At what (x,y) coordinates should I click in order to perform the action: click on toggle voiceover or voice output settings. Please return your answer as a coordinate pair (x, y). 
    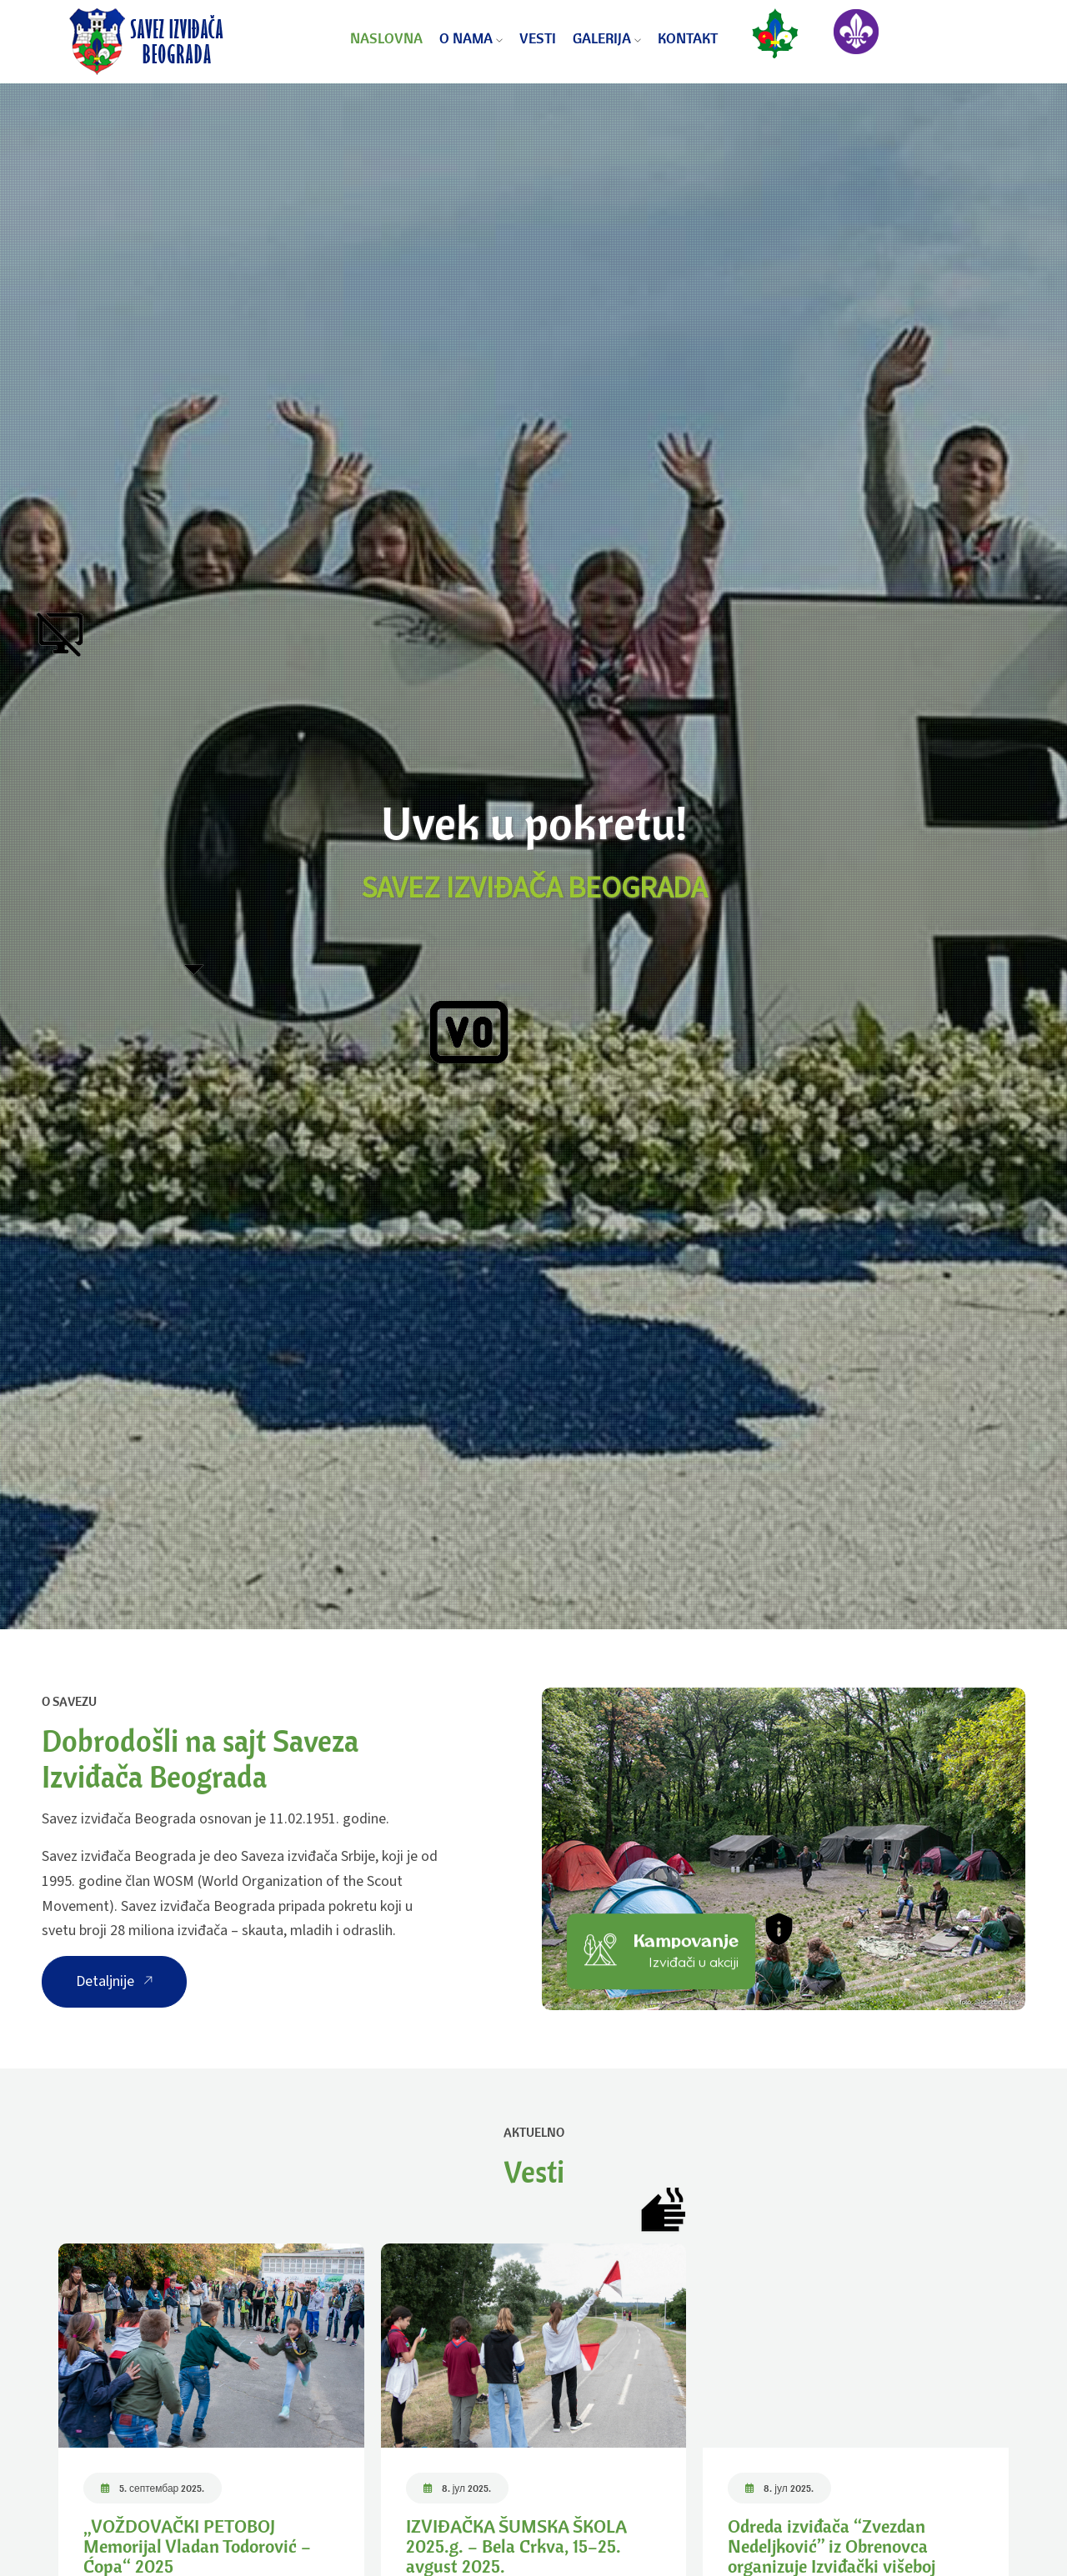
    Looking at the image, I should click on (468, 1032).